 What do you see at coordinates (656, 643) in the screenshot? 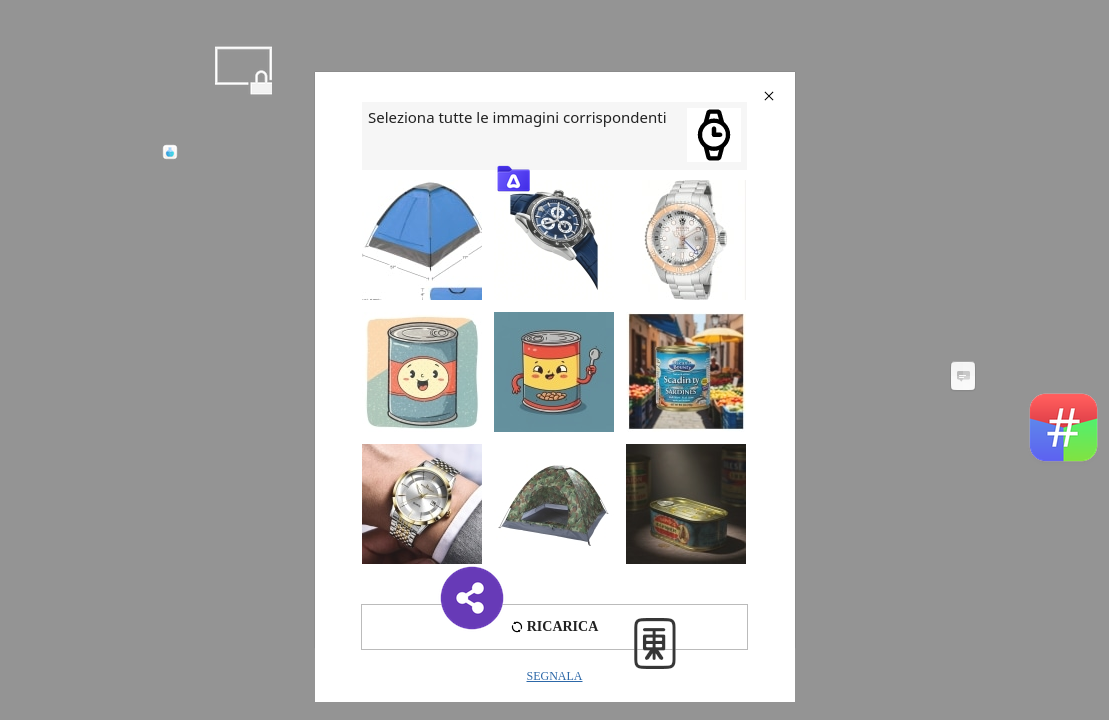
I see `launch gnome mahjongg tile matching game` at bounding box center [656, 643].